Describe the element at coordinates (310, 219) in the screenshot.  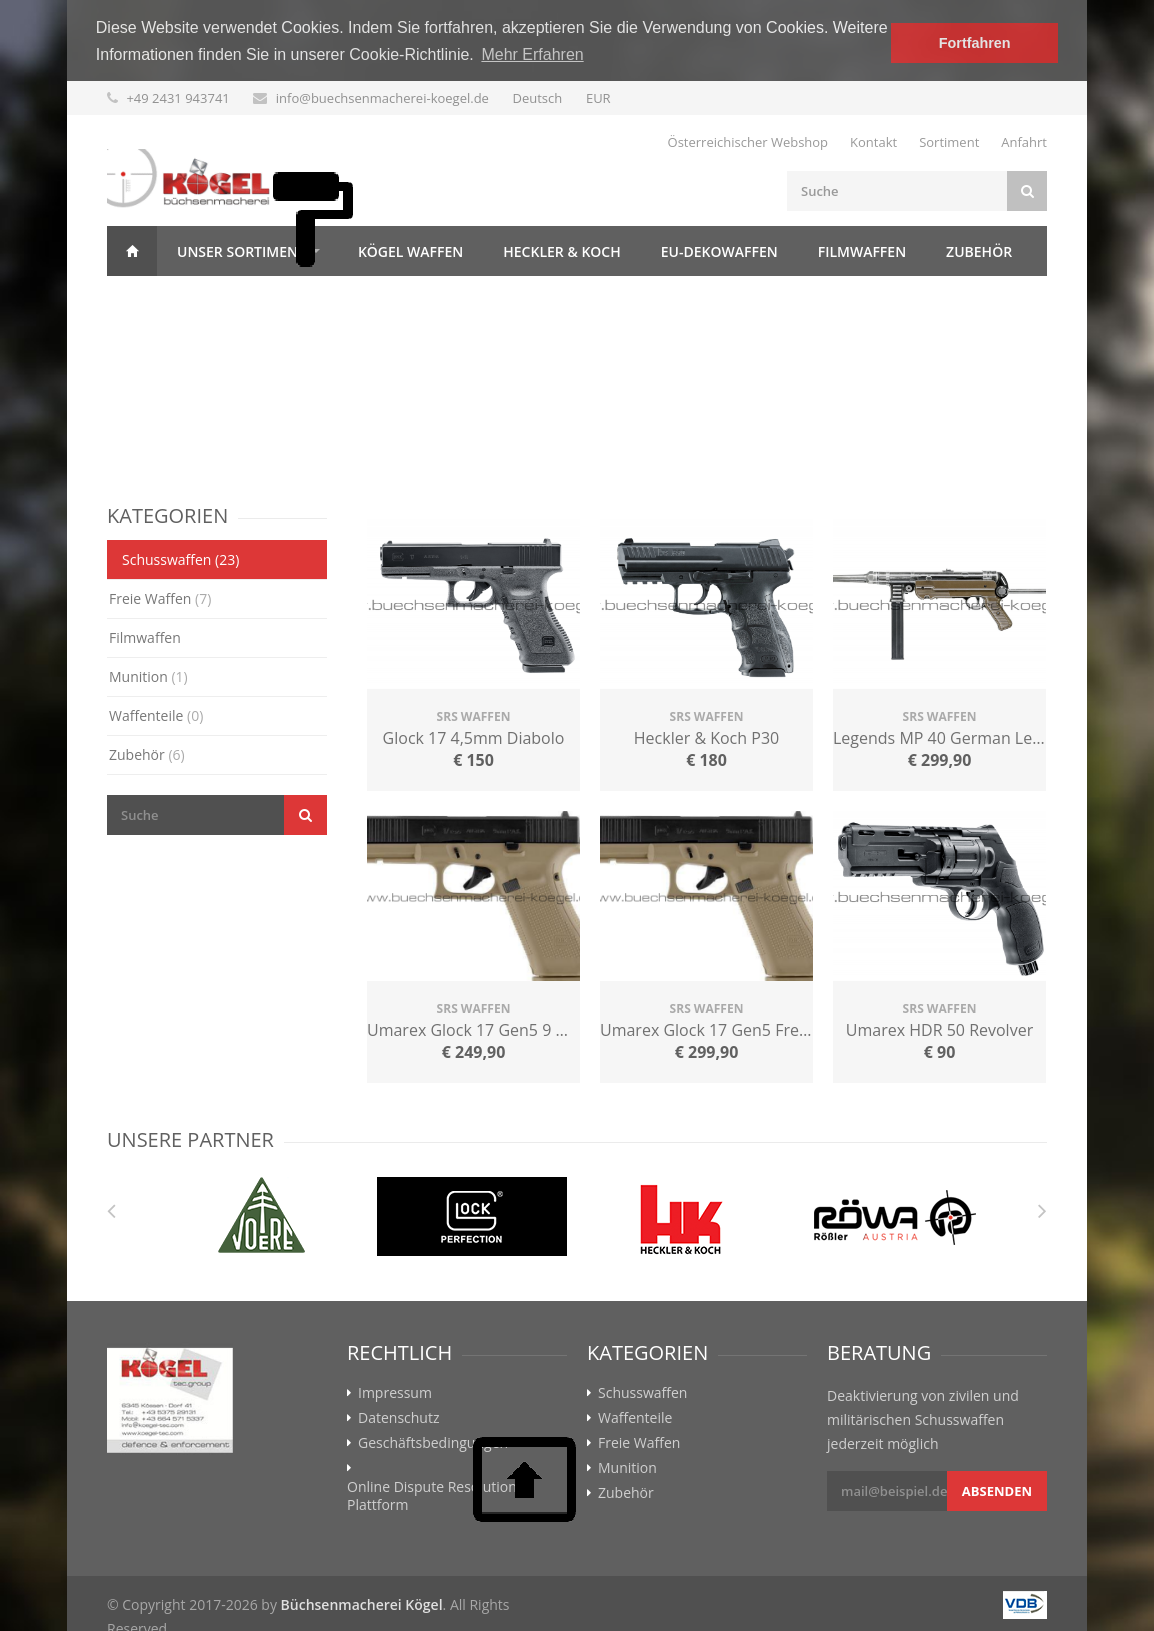
I see `apply formatting style to selected content` at that location.